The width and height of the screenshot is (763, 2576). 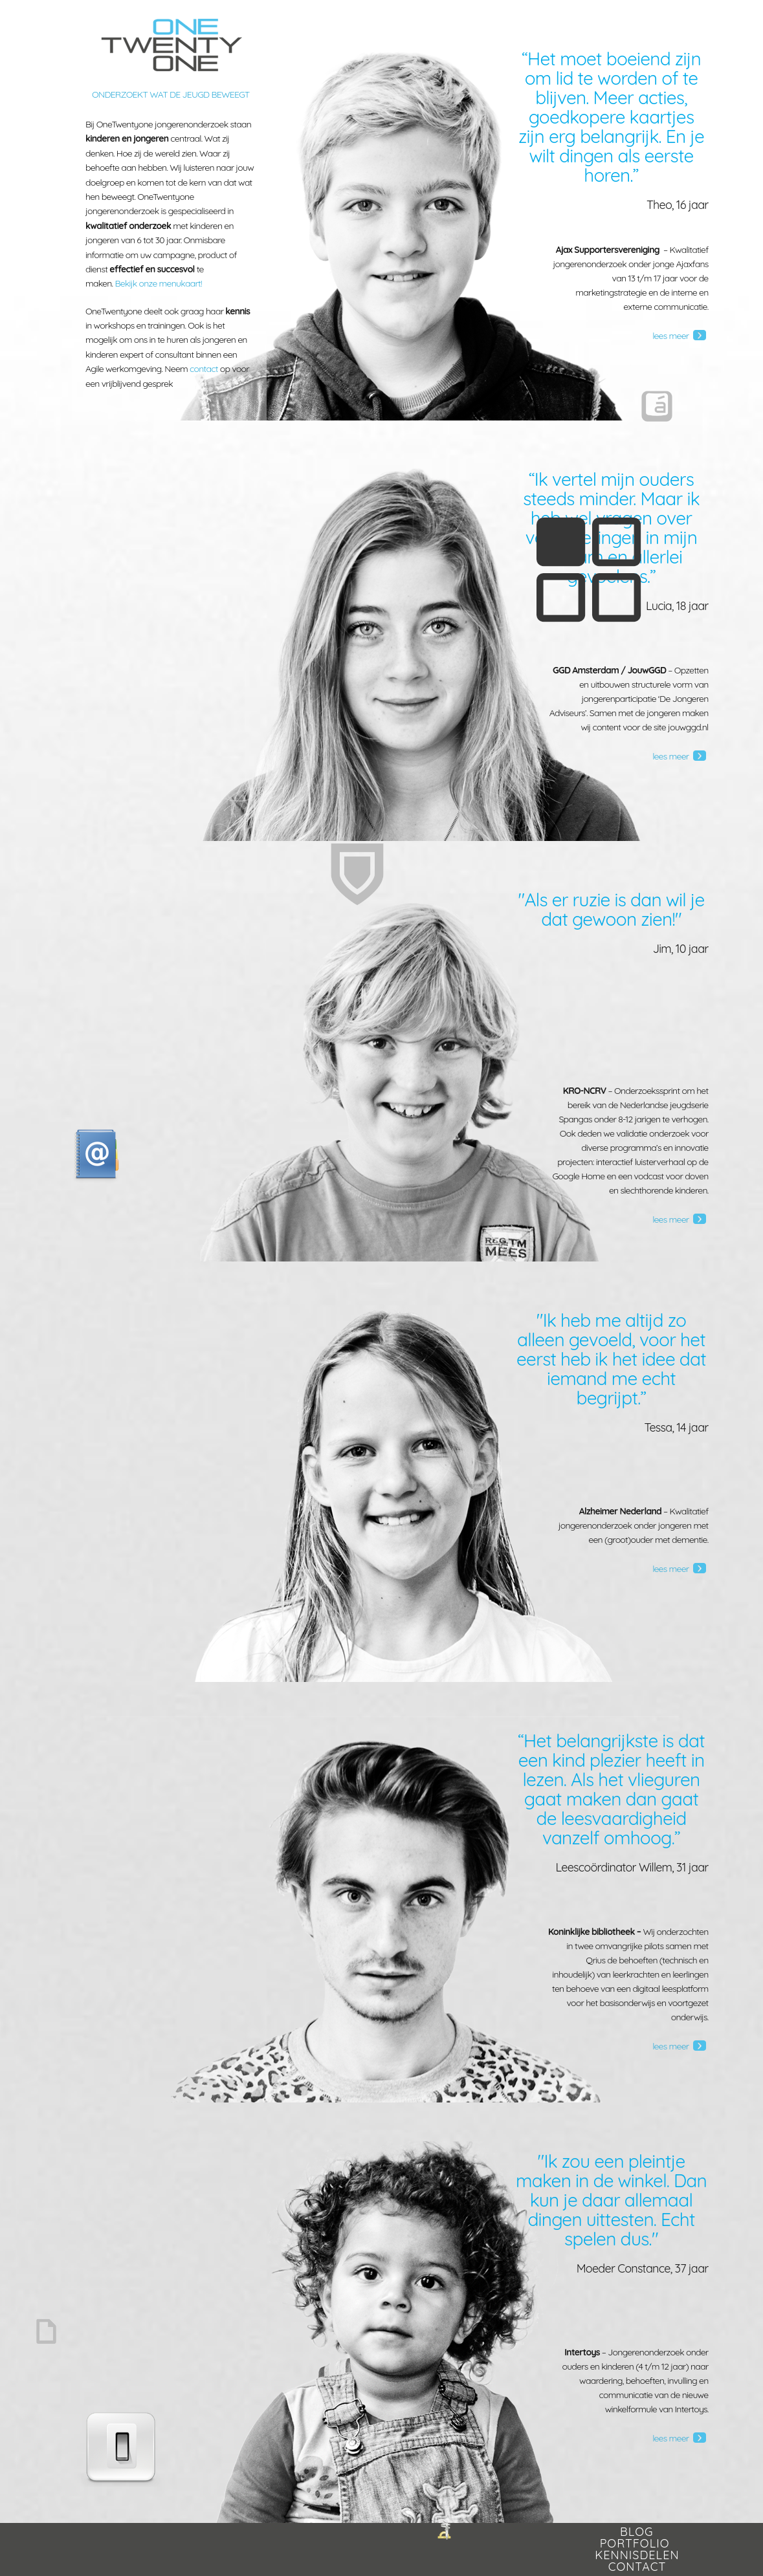 I want to click on access application preferences or settings, so click(x=592, y=573).